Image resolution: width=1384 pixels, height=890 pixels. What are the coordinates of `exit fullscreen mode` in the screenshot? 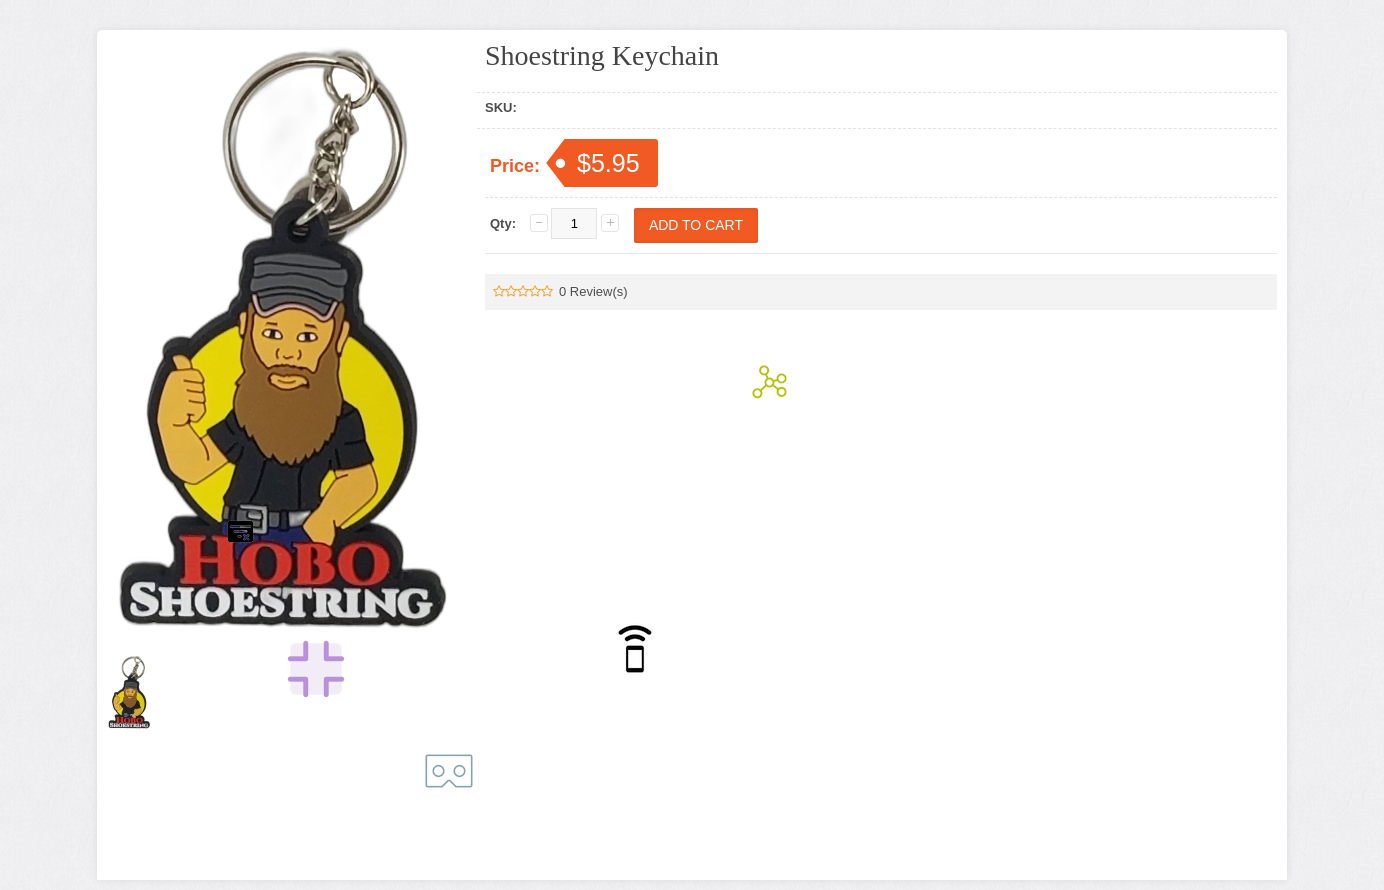 It's located at (316, 669).